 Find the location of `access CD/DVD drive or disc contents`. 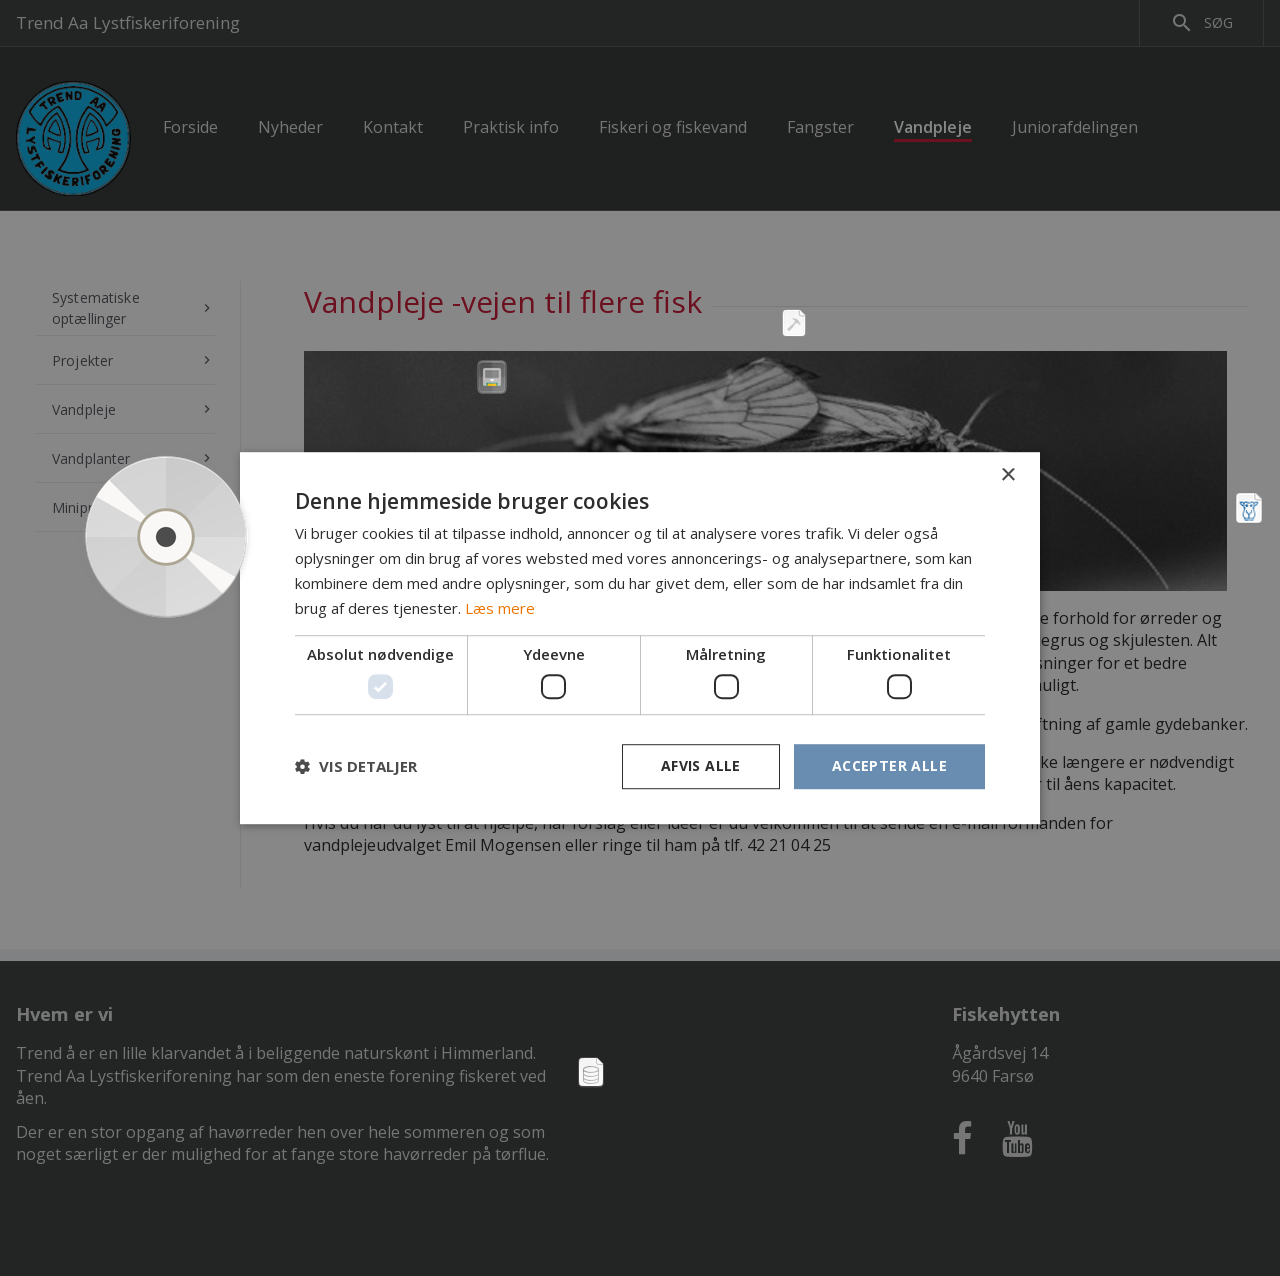

access CD/DVD drive or disc contents is located at coordinates (166, 537).